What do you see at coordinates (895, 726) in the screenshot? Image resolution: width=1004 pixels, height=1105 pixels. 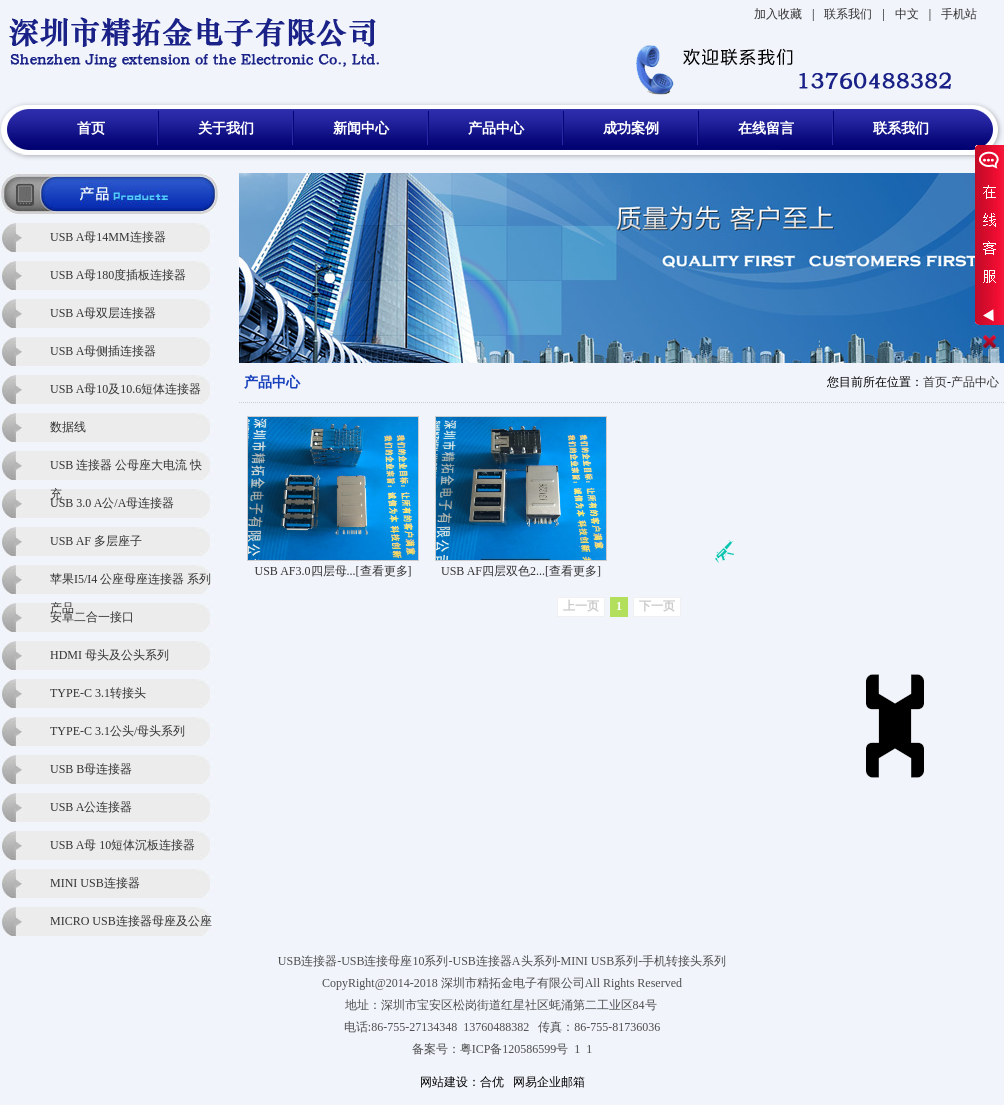 I see `access settings or configuration options` at bounding box center [895, 726].